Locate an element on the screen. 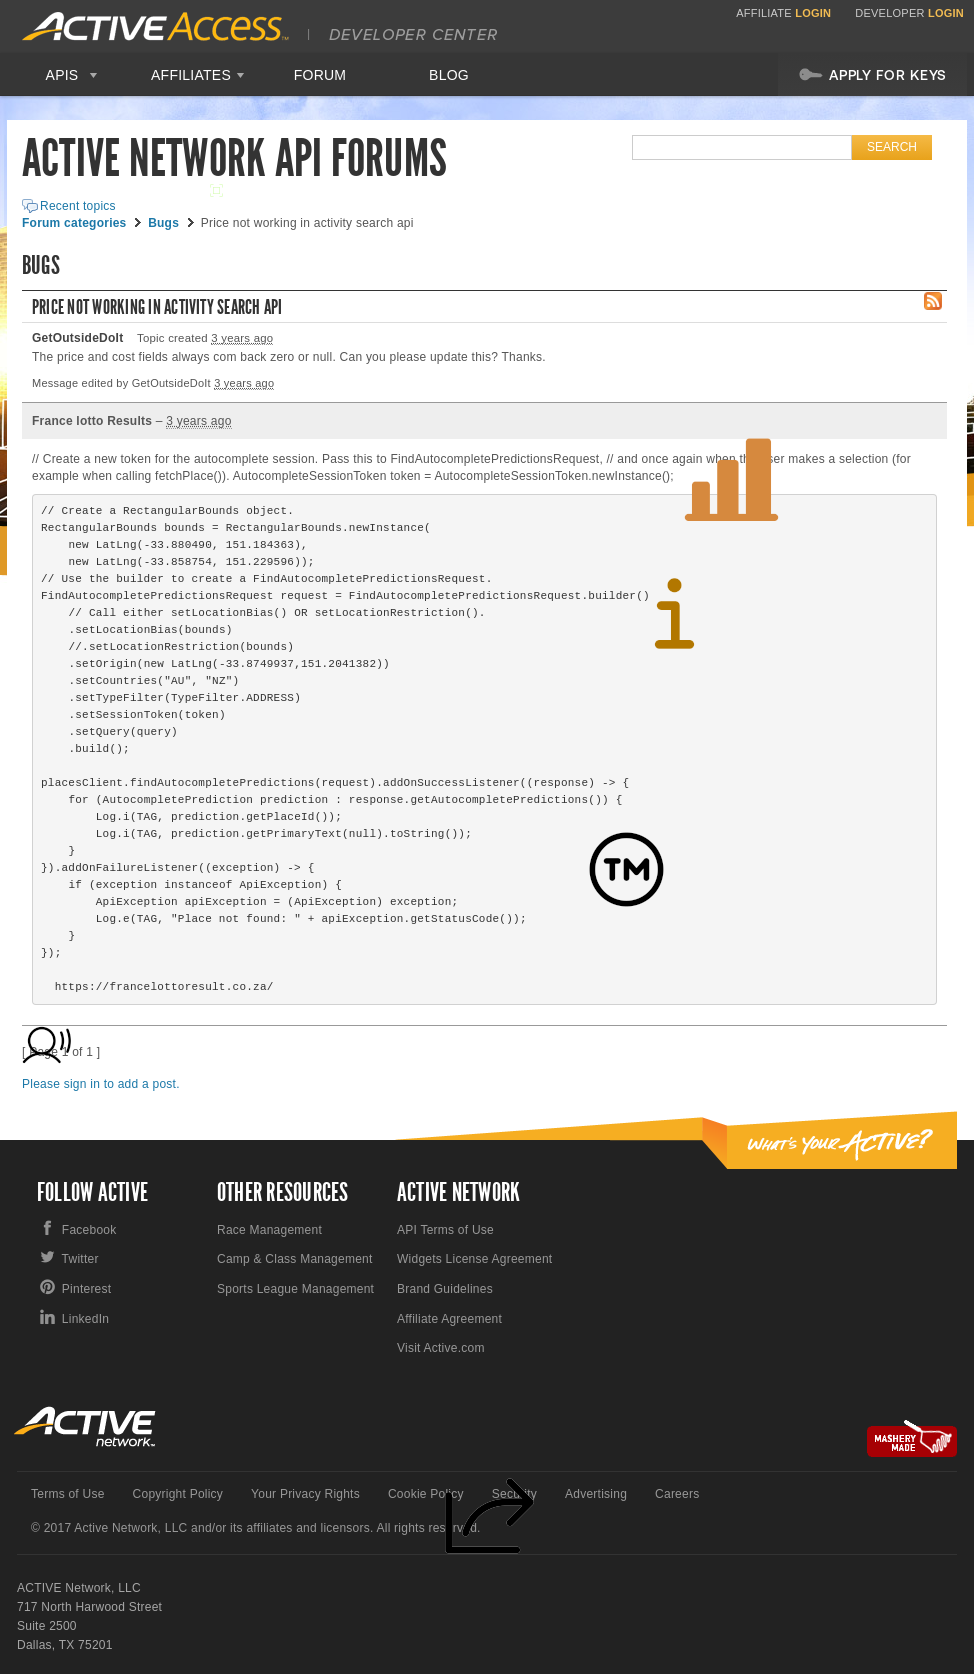  view more information or details is located at coordinates (674, 613).